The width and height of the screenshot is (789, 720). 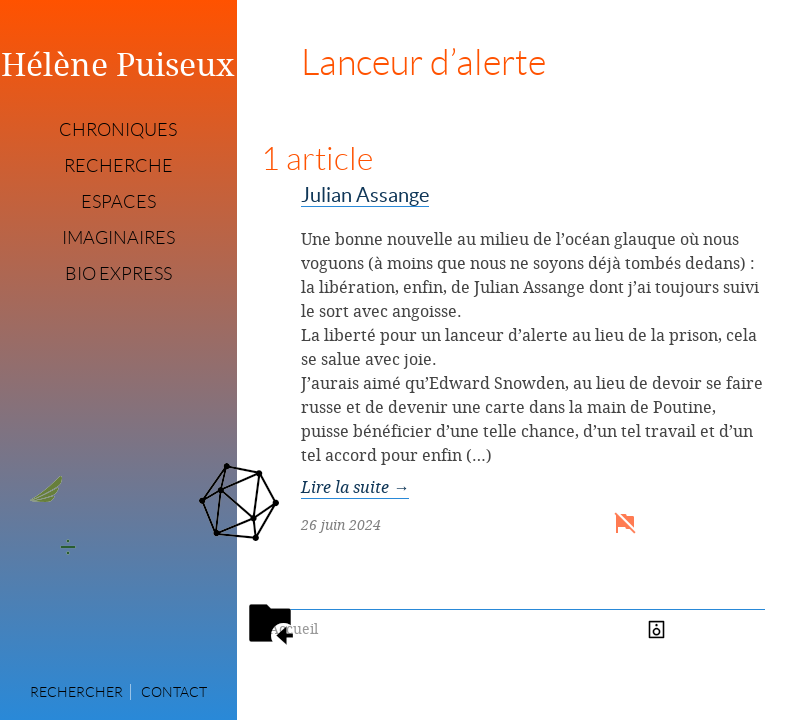 What do you see at coordinates (68, 547) in the screenshot?
I see `perform division calculation` at bounding box center [68, 547].